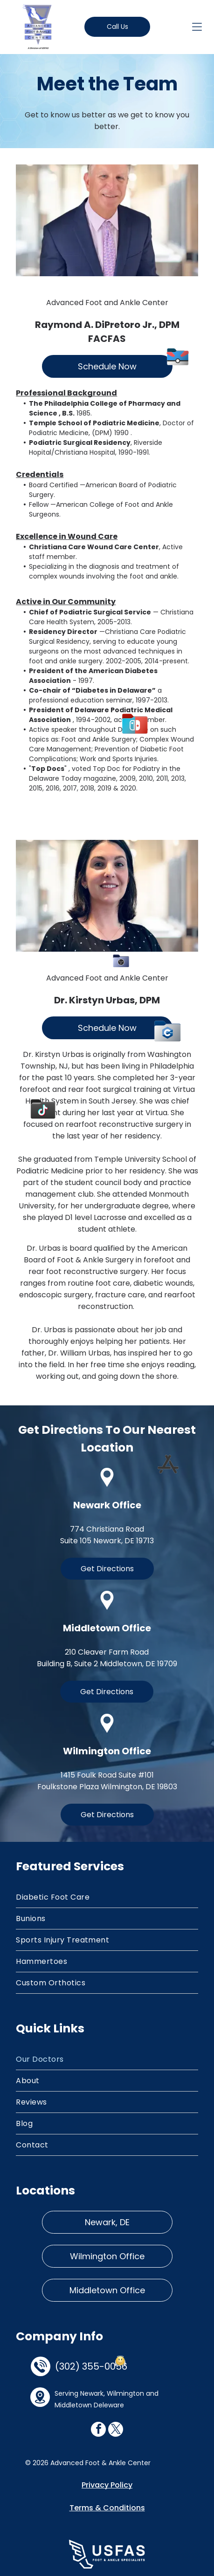 The image size is (214, 2576). Describe the element at coordinates (120, 2361) in the screenshot. I see `insert angel face emoji in chat` at that location.